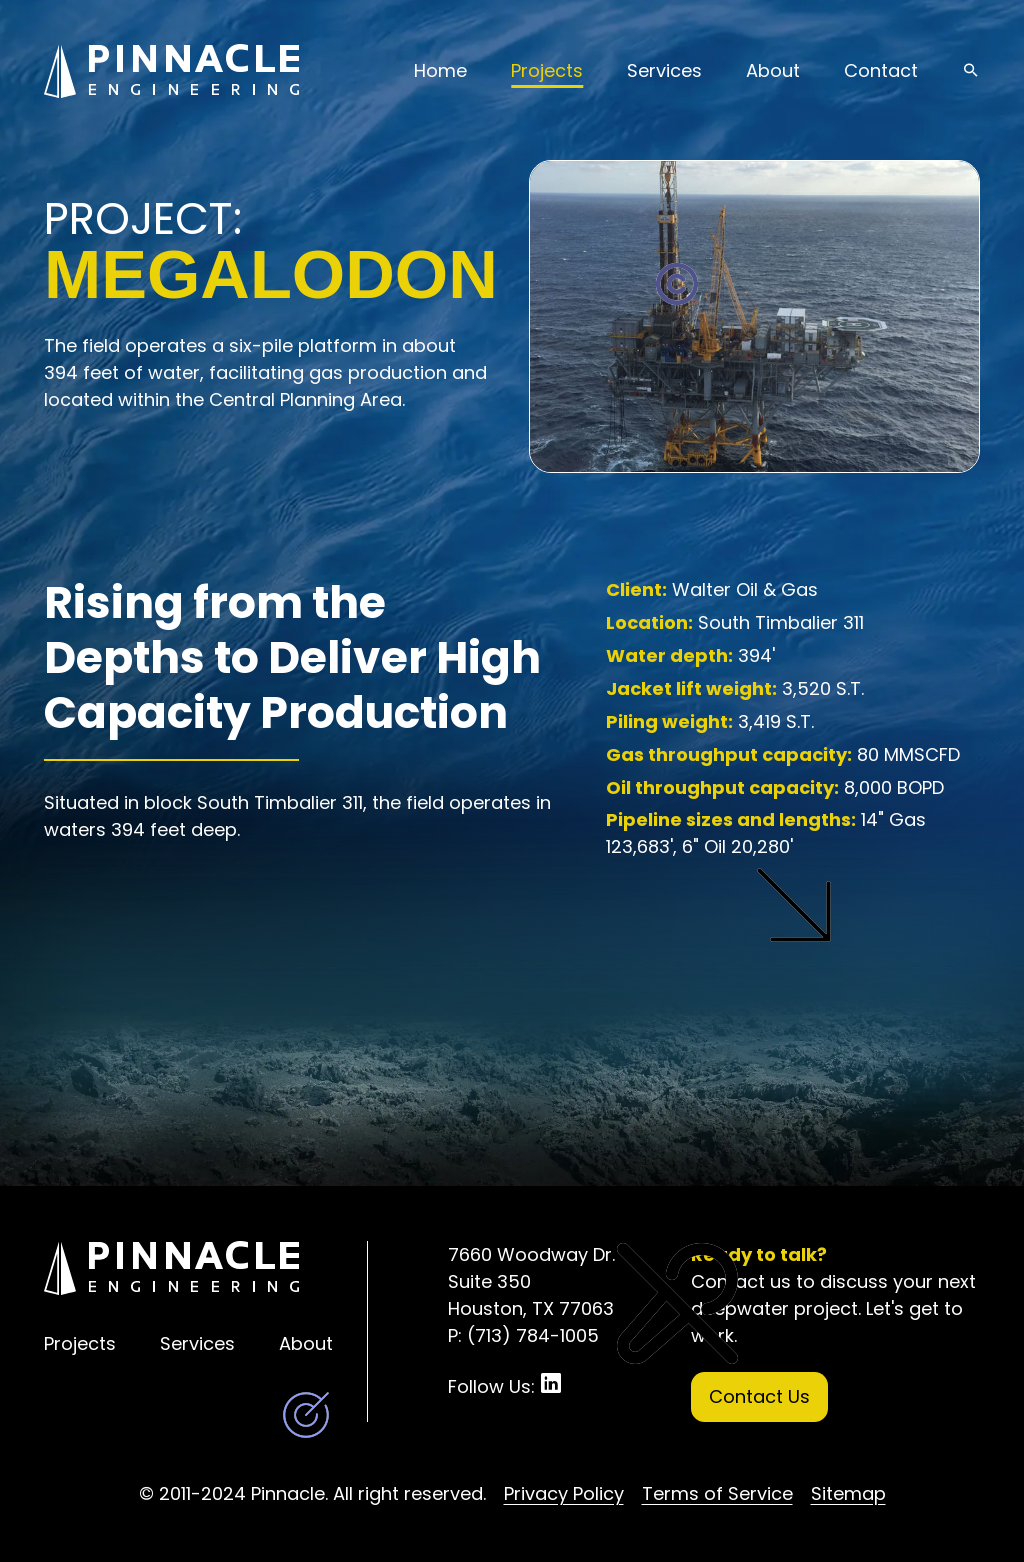 Image resolution: width=1024 pixels, height=1562 pixels. What do you see at coordinates (306, 1415) in the screenshot?
I see `set a goal or target` at bounding box center [306, 1415].